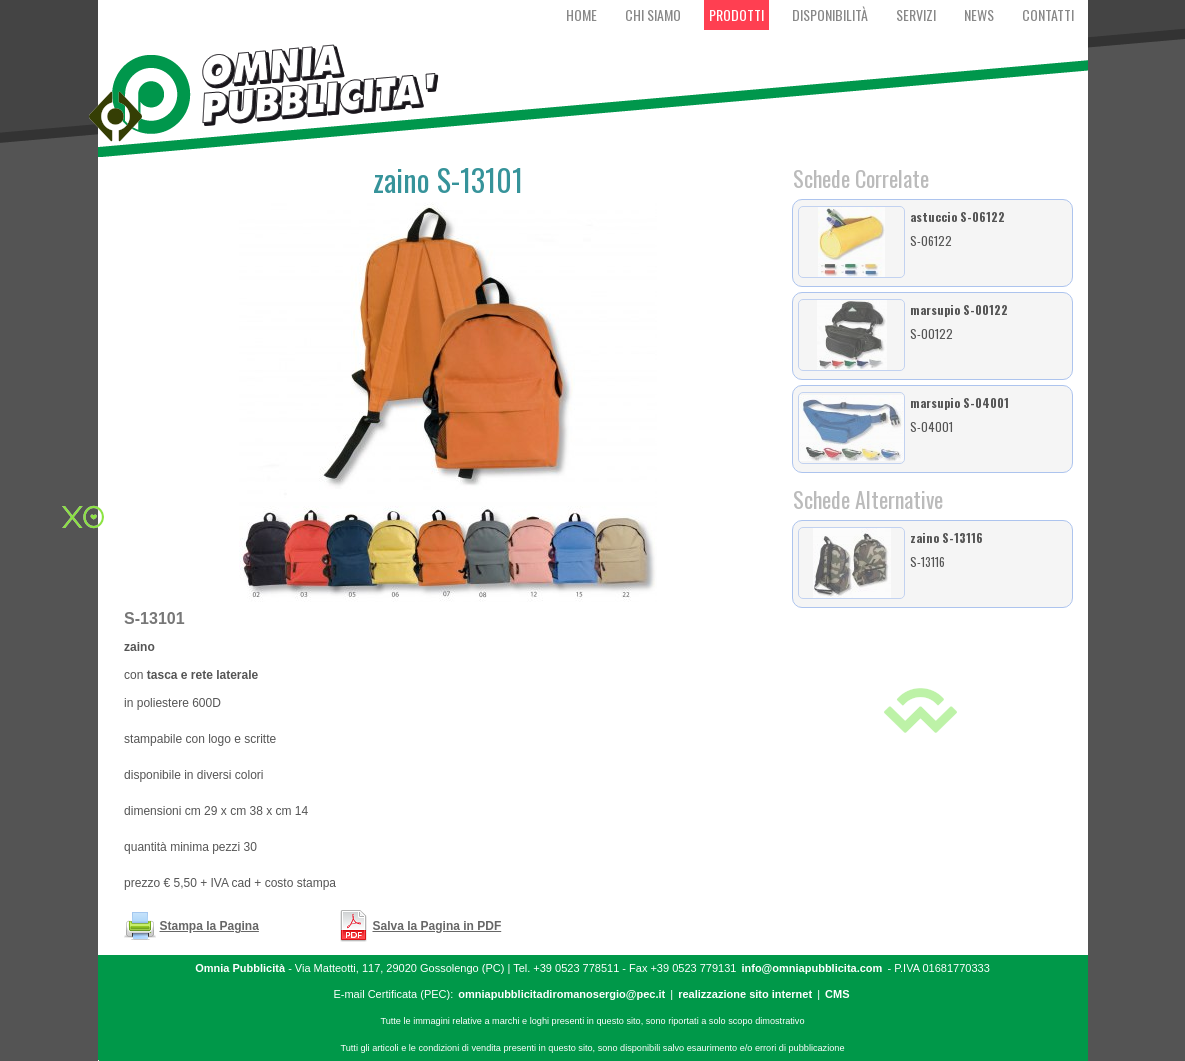  I want to click on xo brand logo, so click(83, 517).